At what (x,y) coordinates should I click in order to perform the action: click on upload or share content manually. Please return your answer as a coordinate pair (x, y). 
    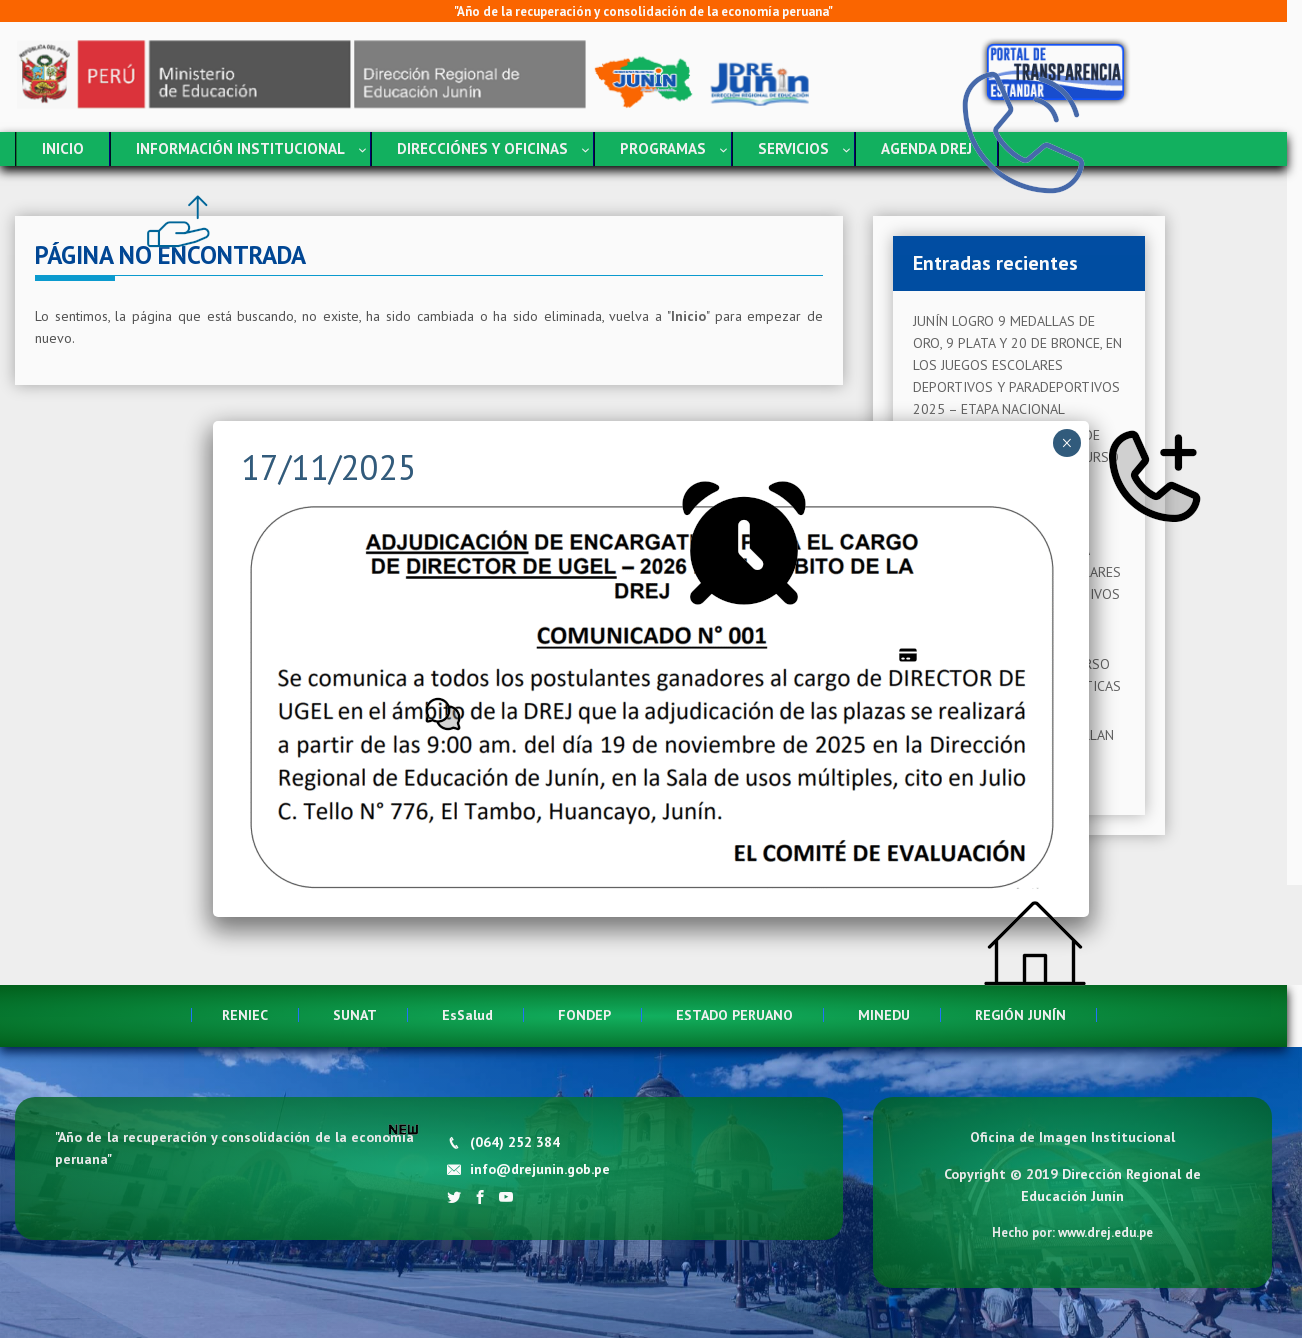
    Looking at the image, I should click on (180, 224).